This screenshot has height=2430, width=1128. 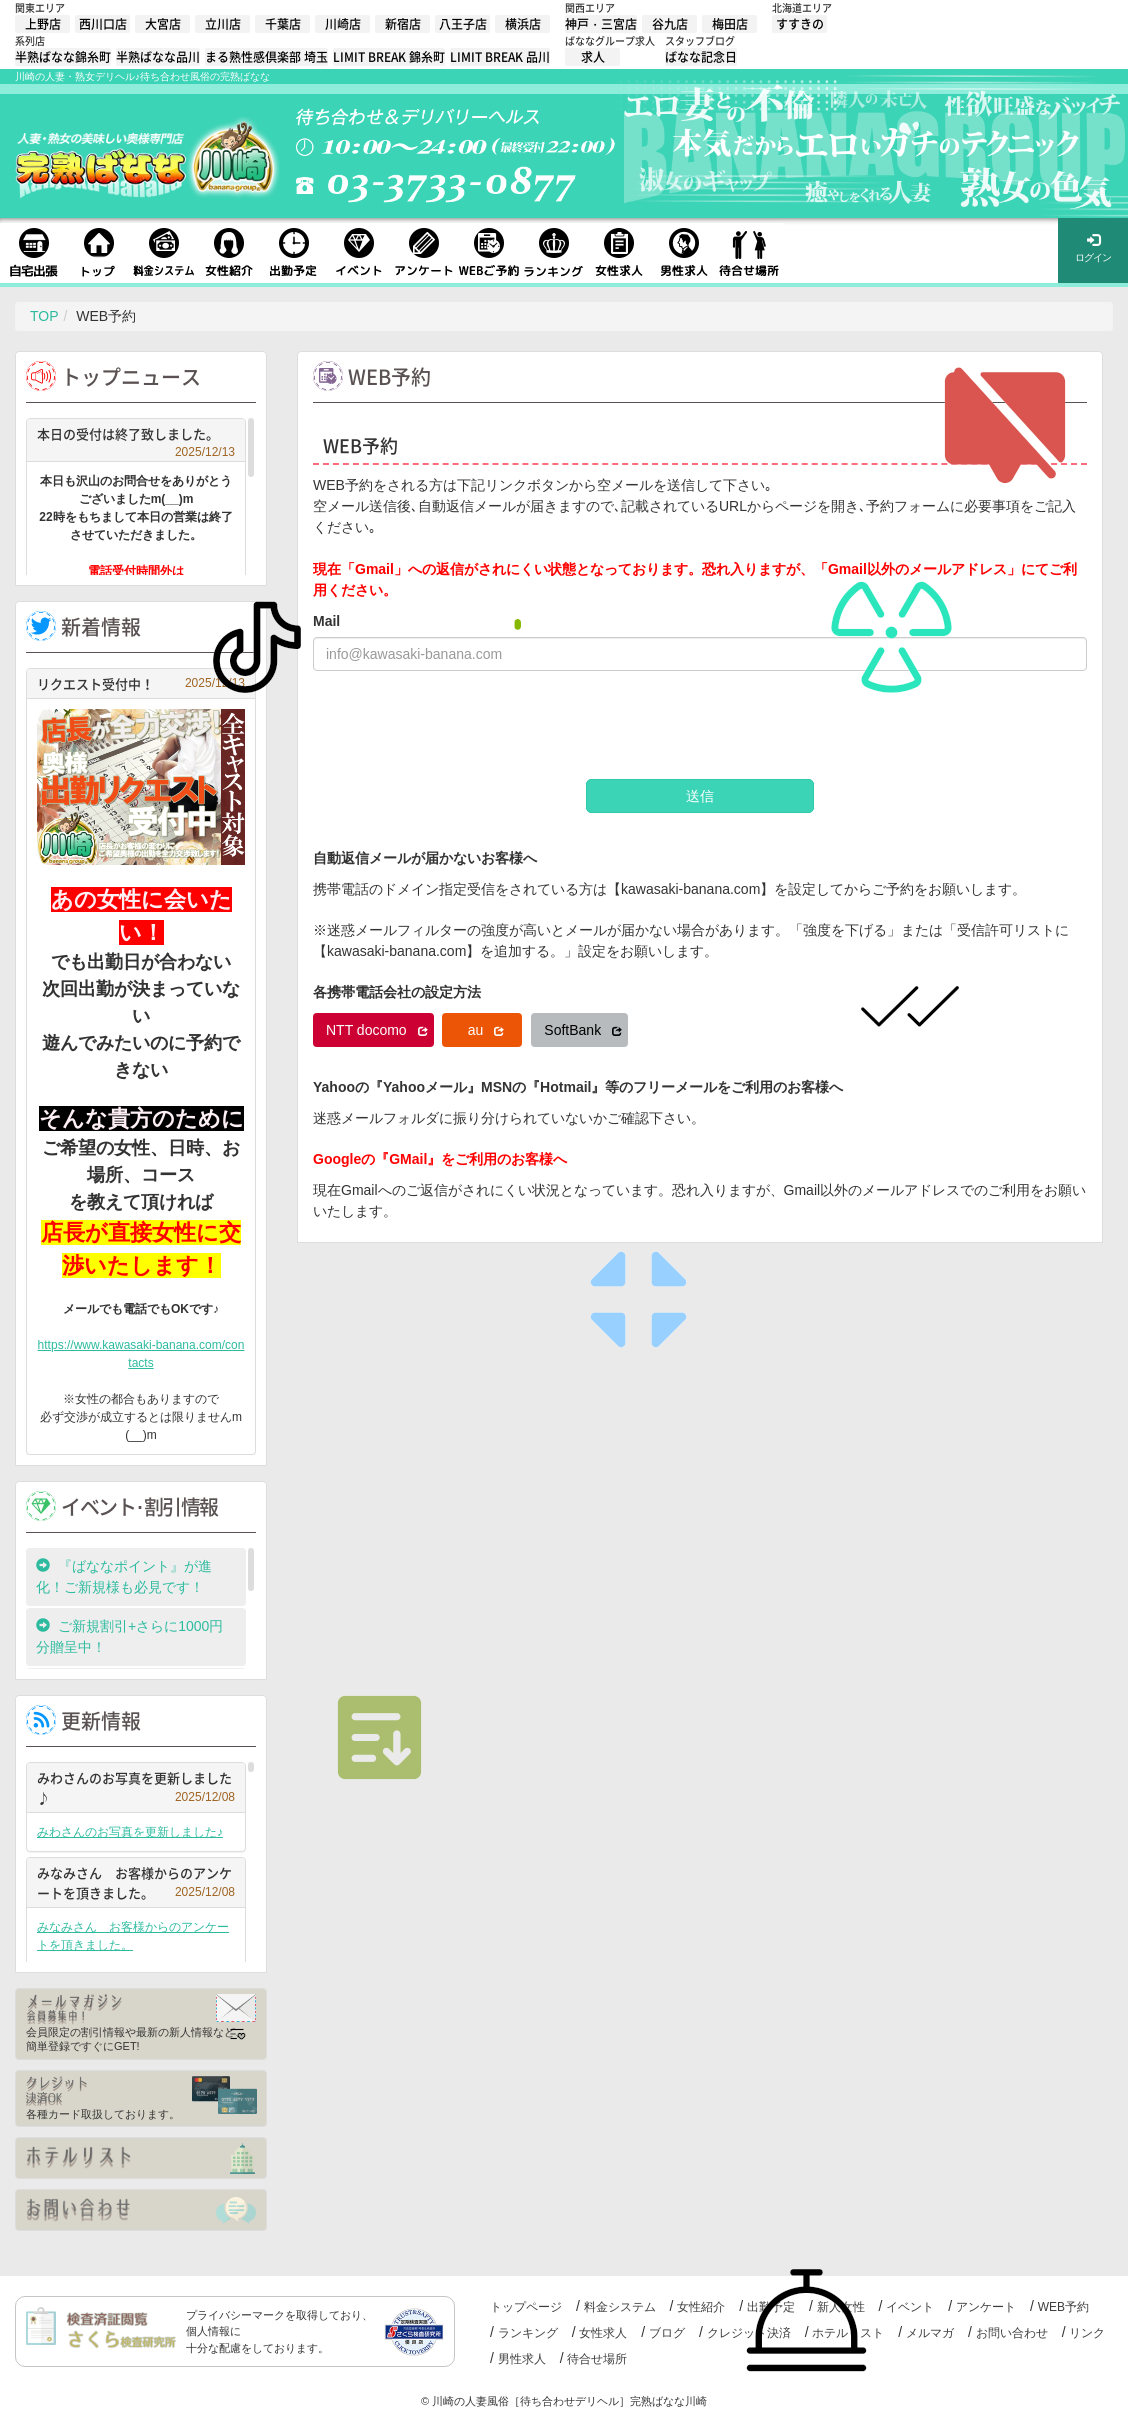 What do you see at coordinates (638, 1299) in the screenshot?
I see `exit fullscreen mode` at bounding box center [638, 1299].